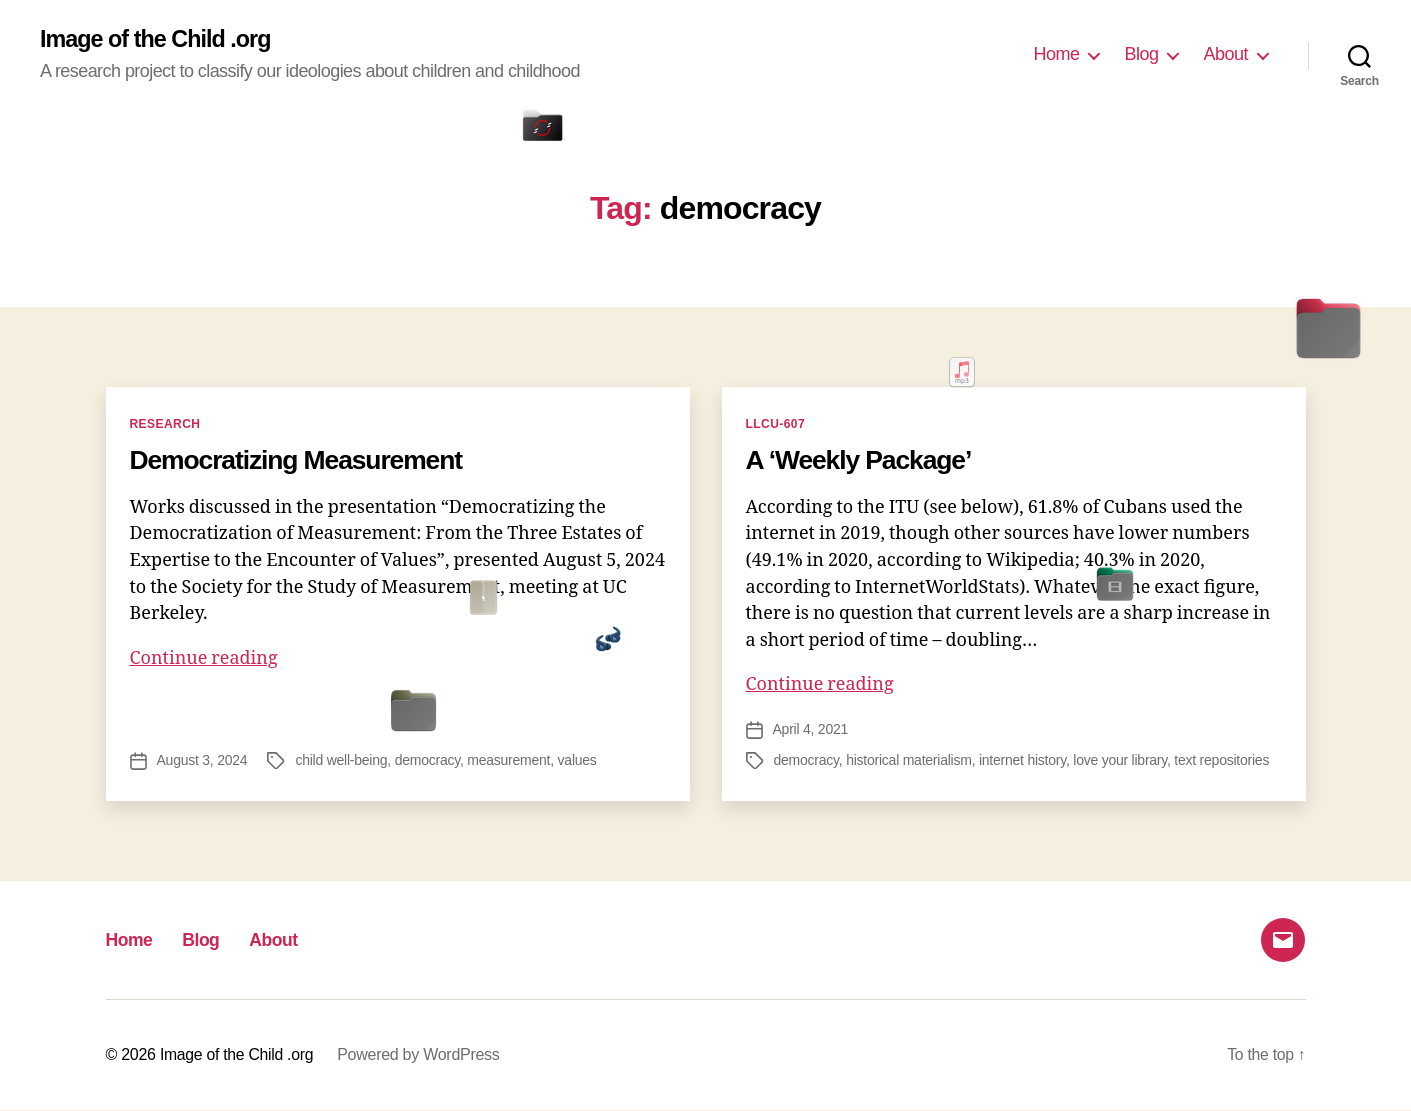 The height and width of the screenshot is (1111, 1411). Describe the element at coordinates (1328, 328) in the screenshot. I see `open folder to view contents` at that location.